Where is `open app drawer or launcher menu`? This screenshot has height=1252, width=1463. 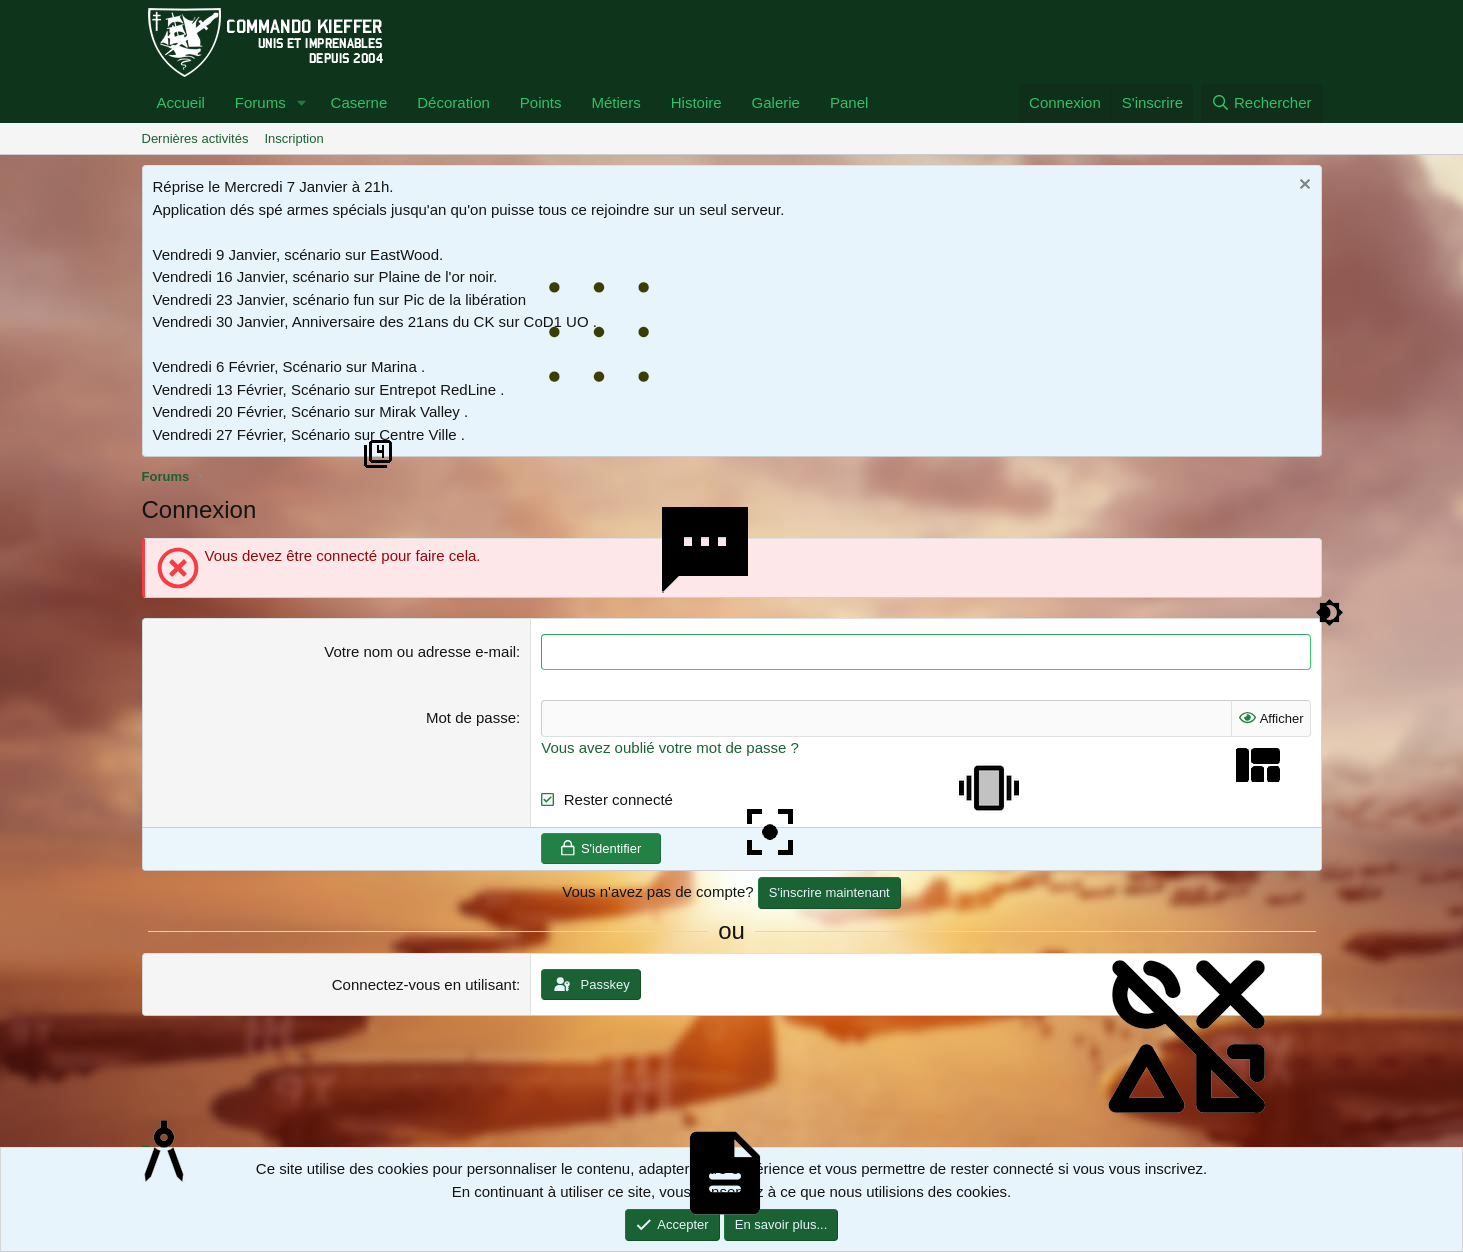 open app drawer or launcher menu is located at coordinates (599, 332).